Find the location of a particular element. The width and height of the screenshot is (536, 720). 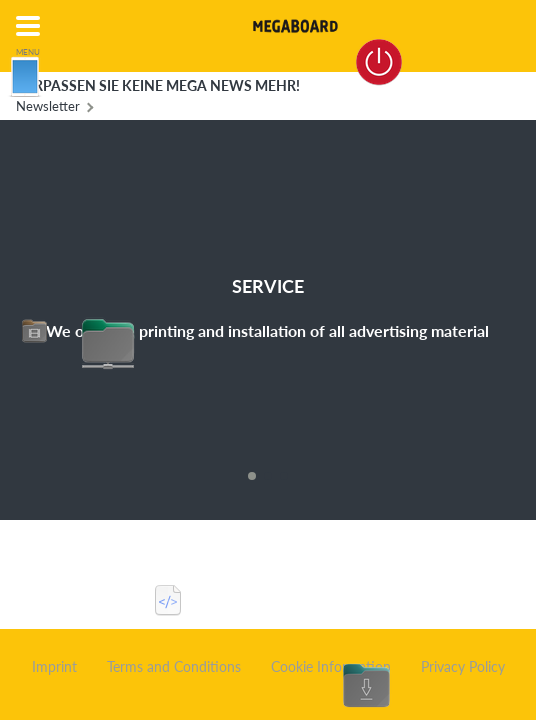

access a network or remote folder is located at coordinates (108, 343).